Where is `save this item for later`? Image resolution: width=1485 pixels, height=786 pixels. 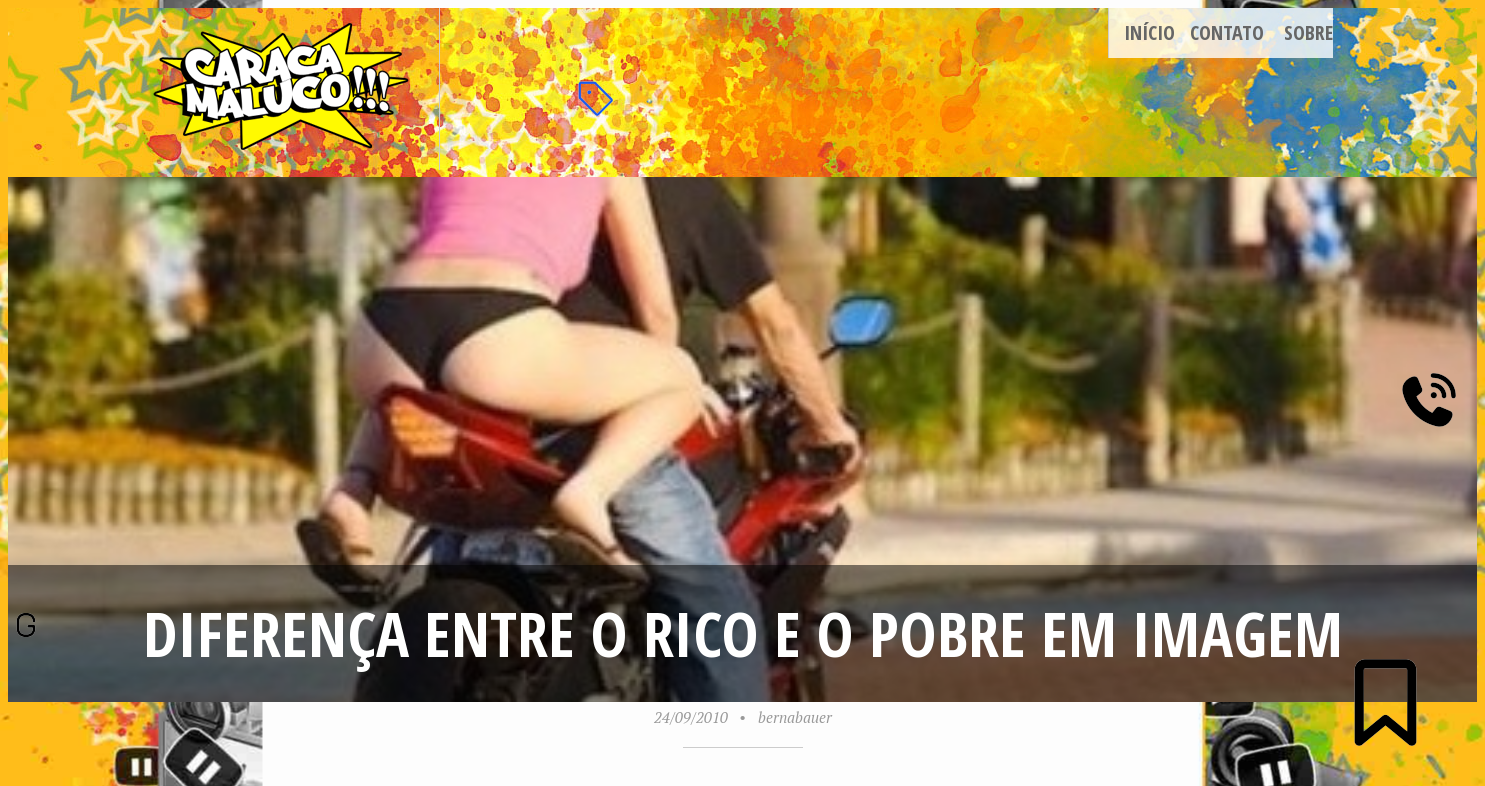 save this item for later is located at coordinates (1385, 702).